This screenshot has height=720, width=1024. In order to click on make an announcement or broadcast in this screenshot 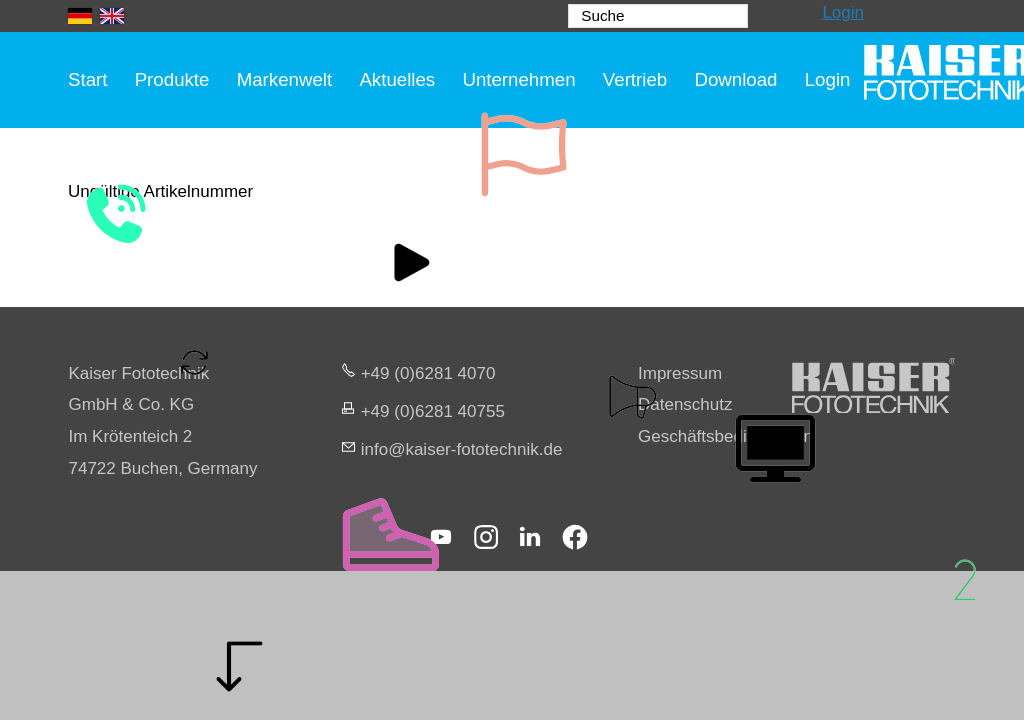, I will do `click(630, 398)`.